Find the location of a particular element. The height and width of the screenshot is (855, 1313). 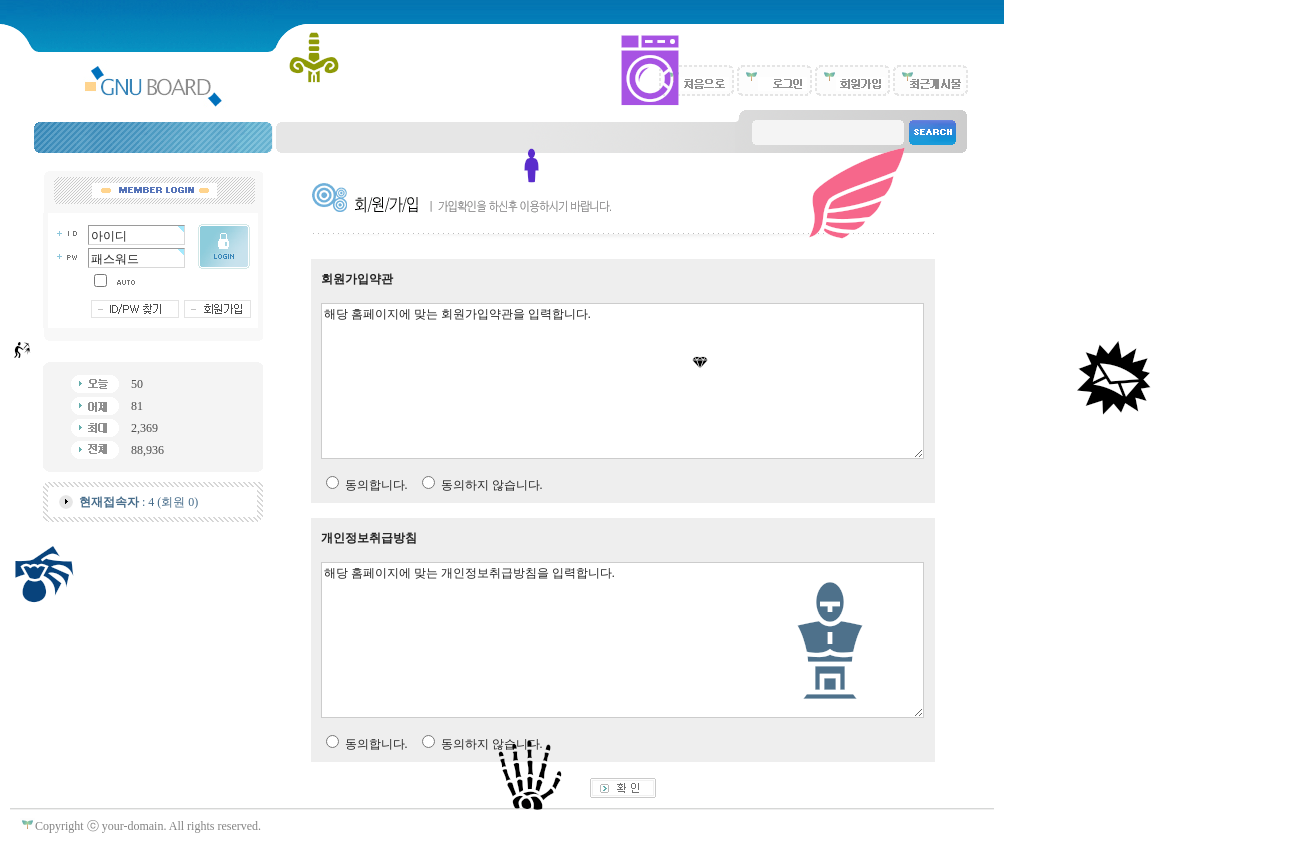

access laundry or appliance controls is located at coordinates (650, 69).